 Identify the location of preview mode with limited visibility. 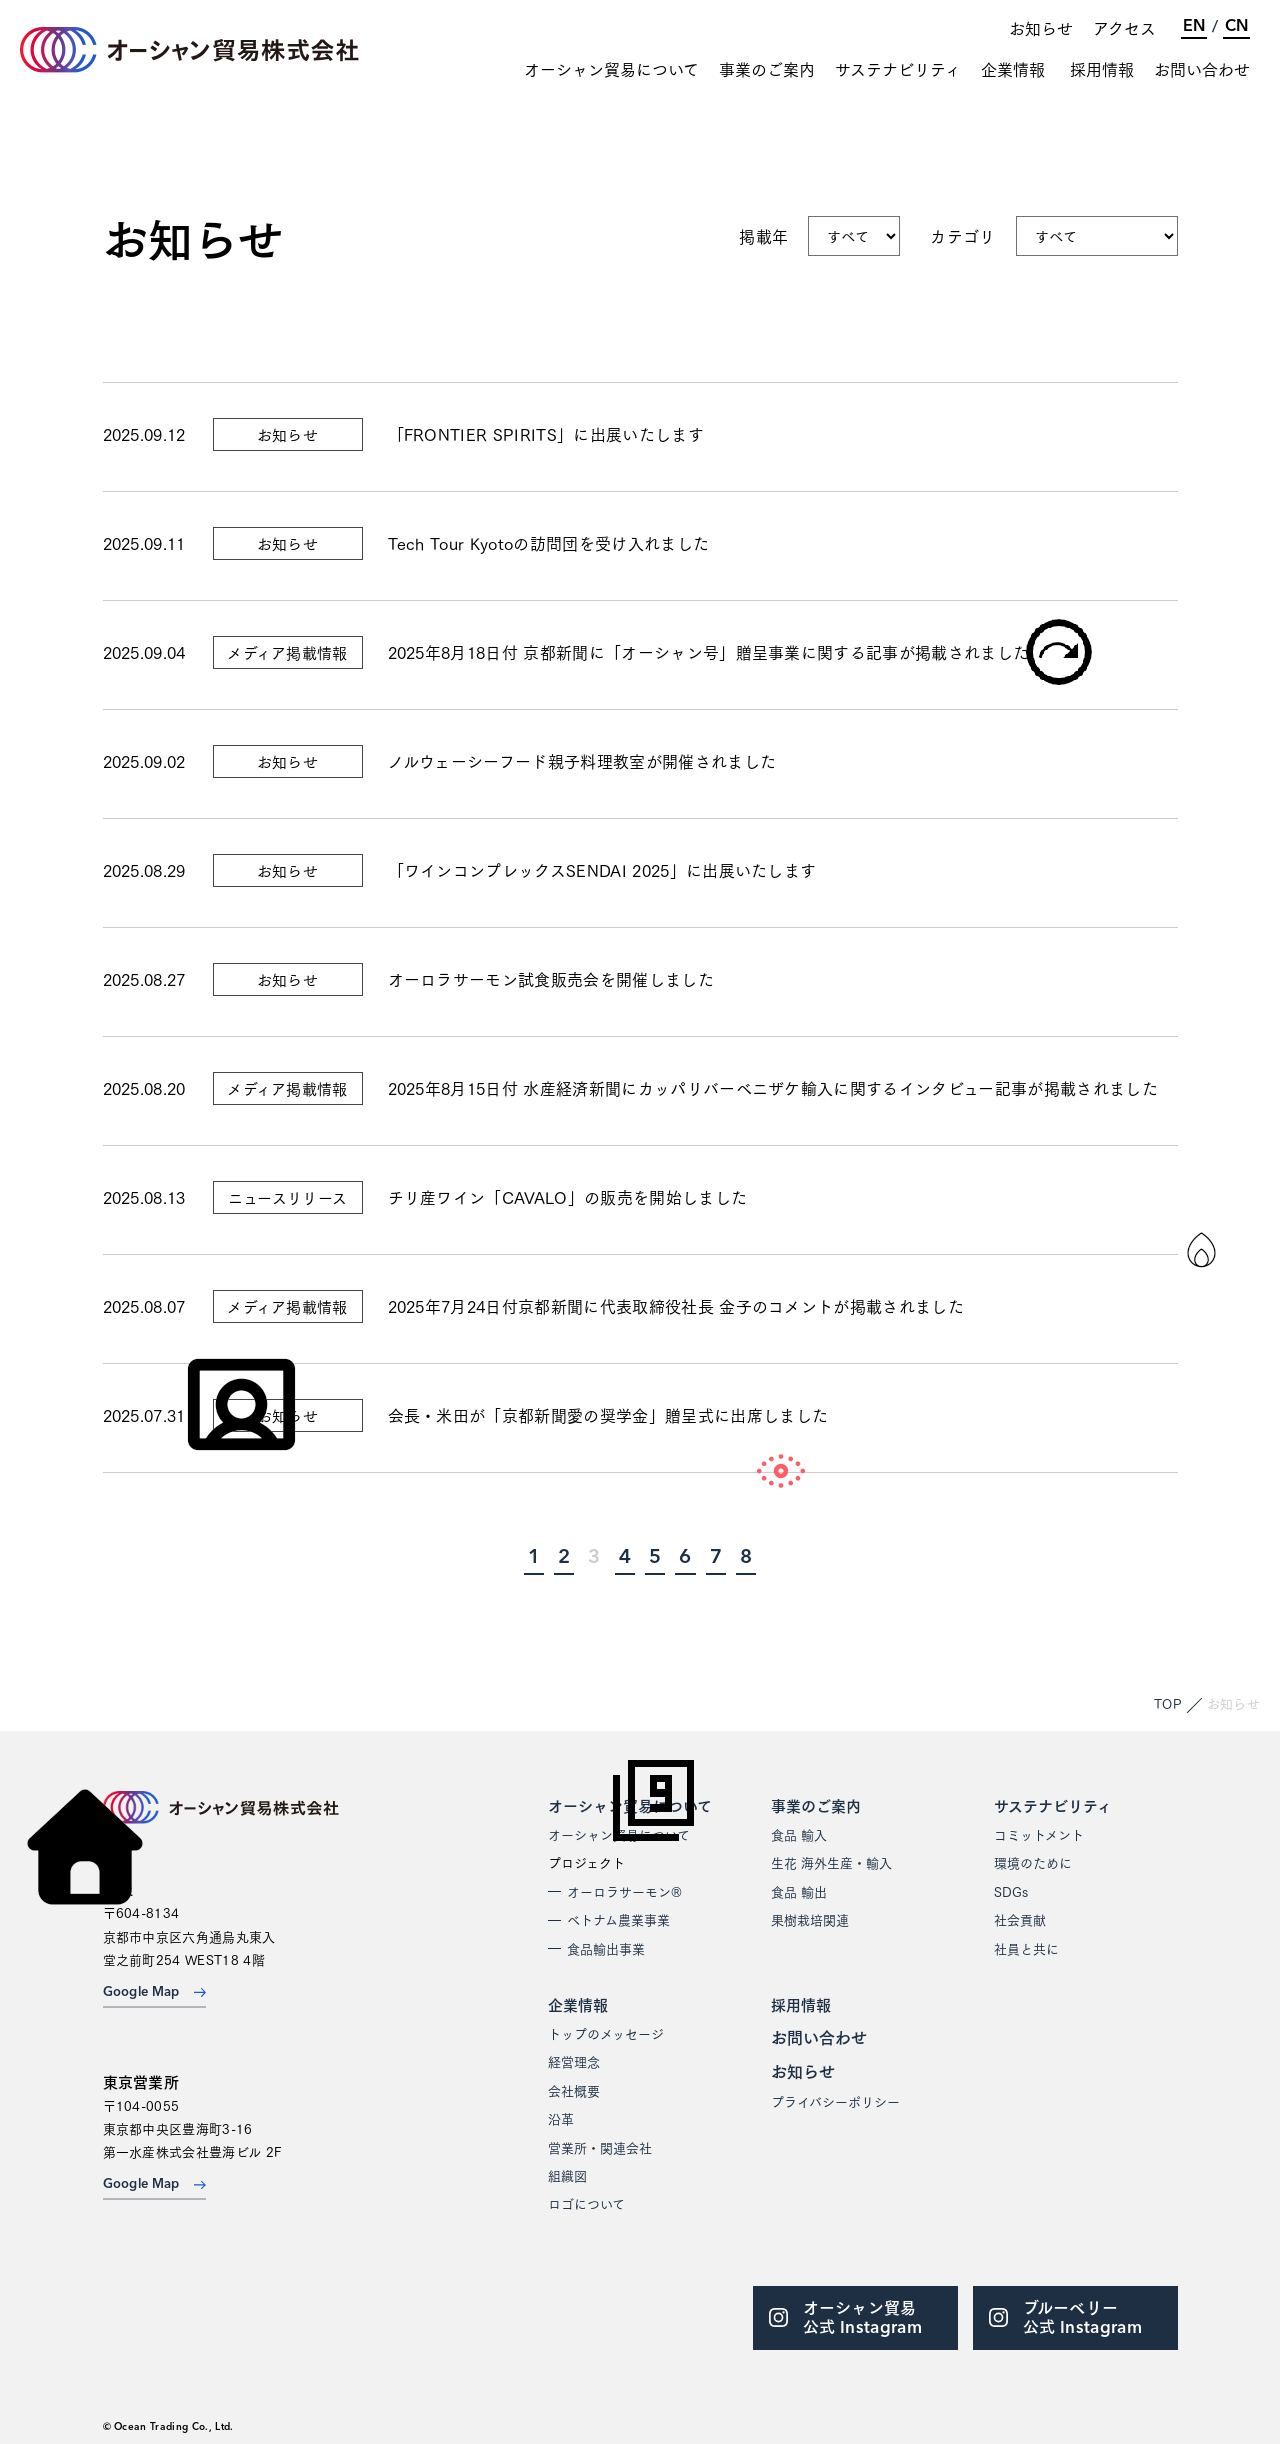
(781, 1471).